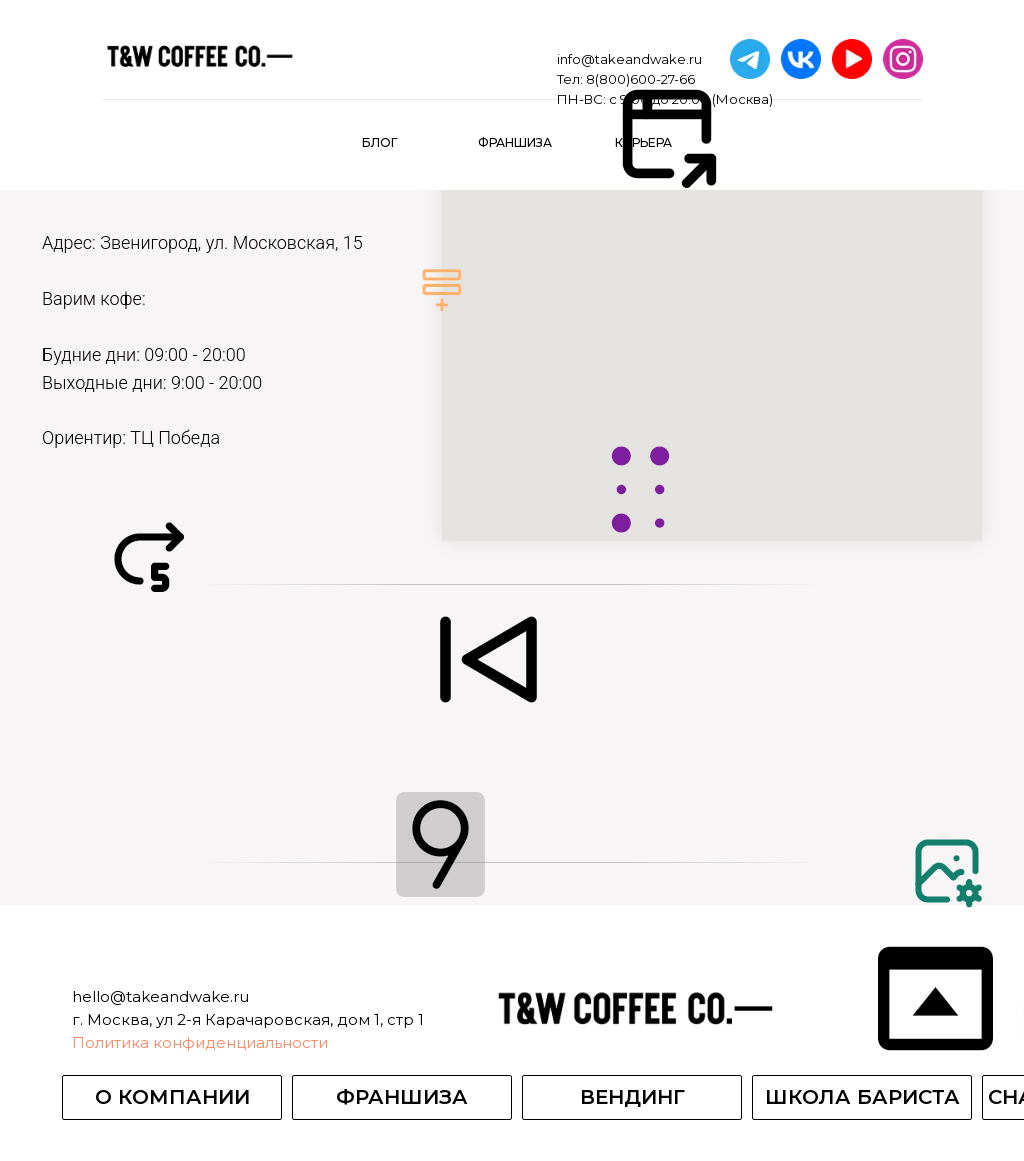 Image resolution: width=1024 pixels, height=1161 pixels. What do you see at coordinates (947, 871) in the screenshot?
I see `access image or photo settings` at bounding box center [947, 871].